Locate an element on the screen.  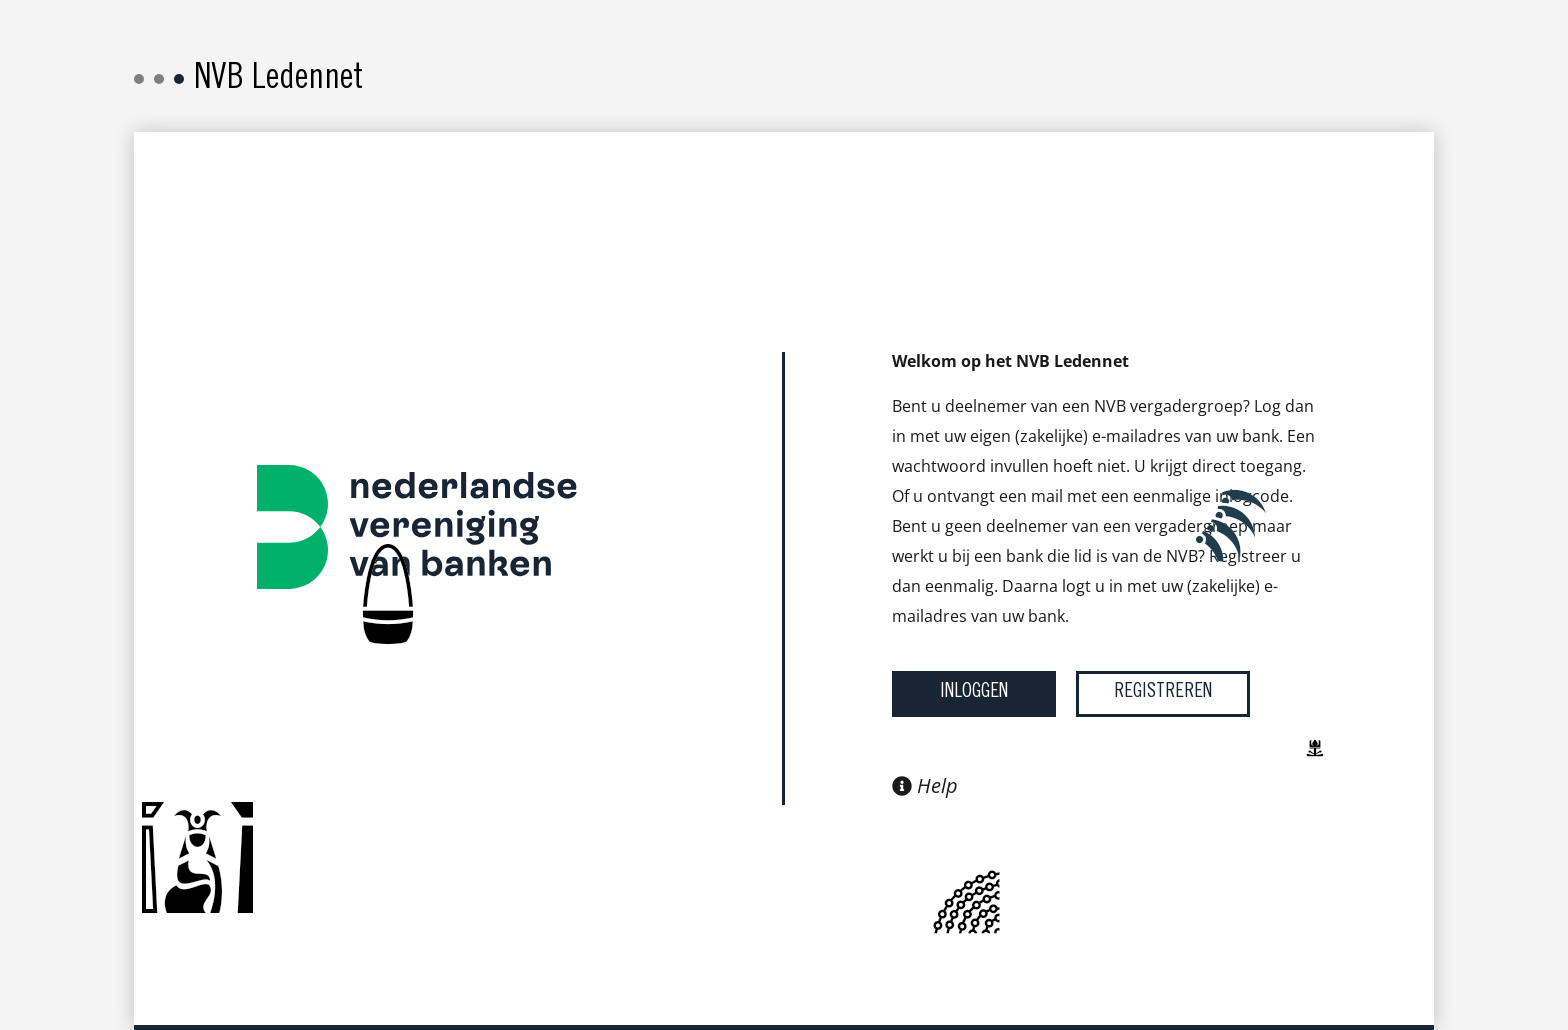
access your shopping bag or cart is located at coordinates (388, 594).